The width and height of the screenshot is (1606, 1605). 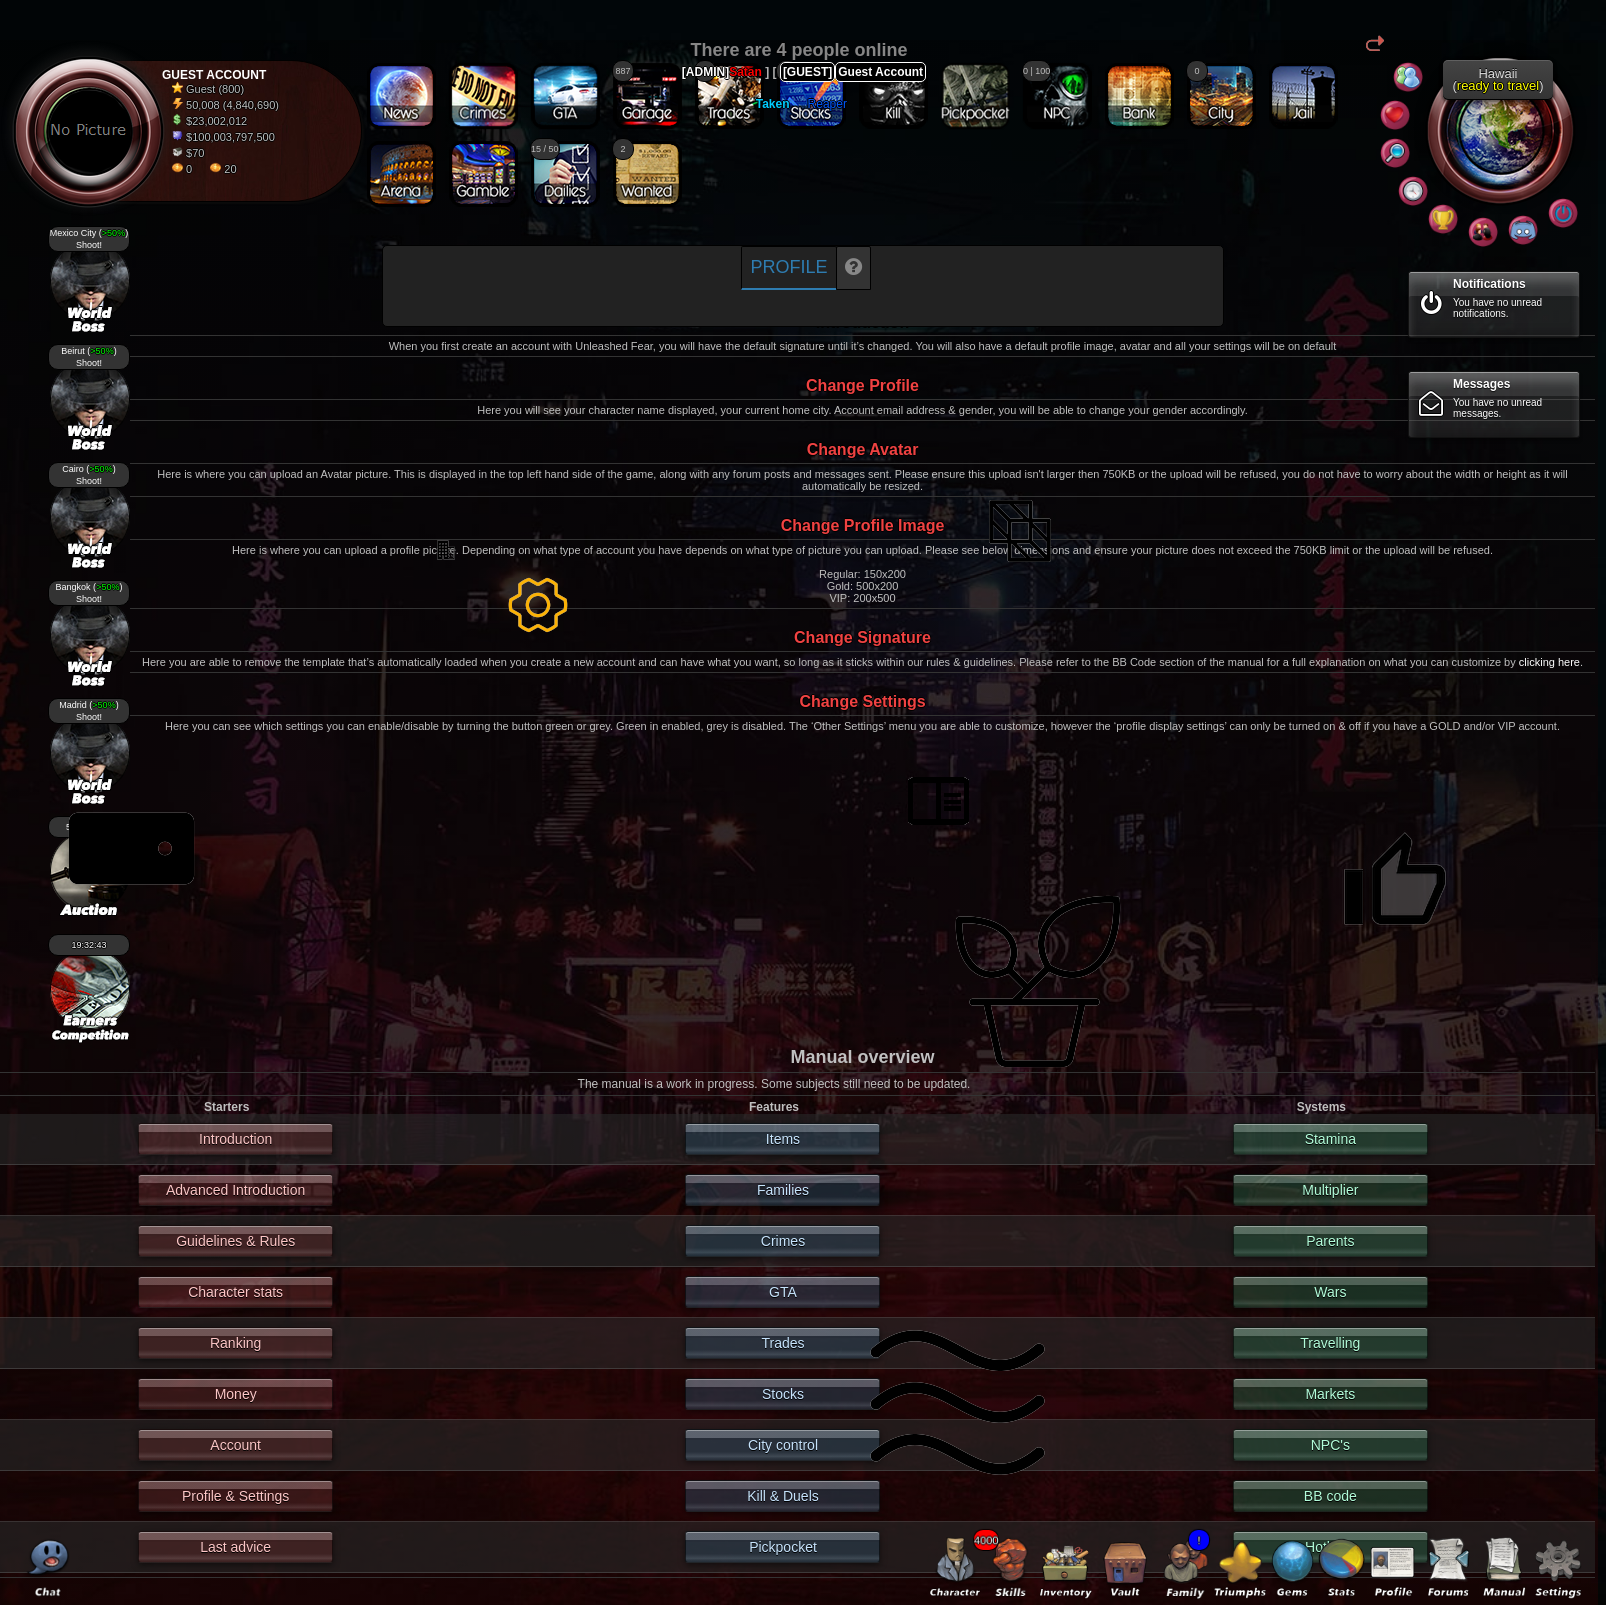 What do you see at coordinates (1375, 44) in the screenshot?
I see `redo last action` at bounding box center [1375, 44].